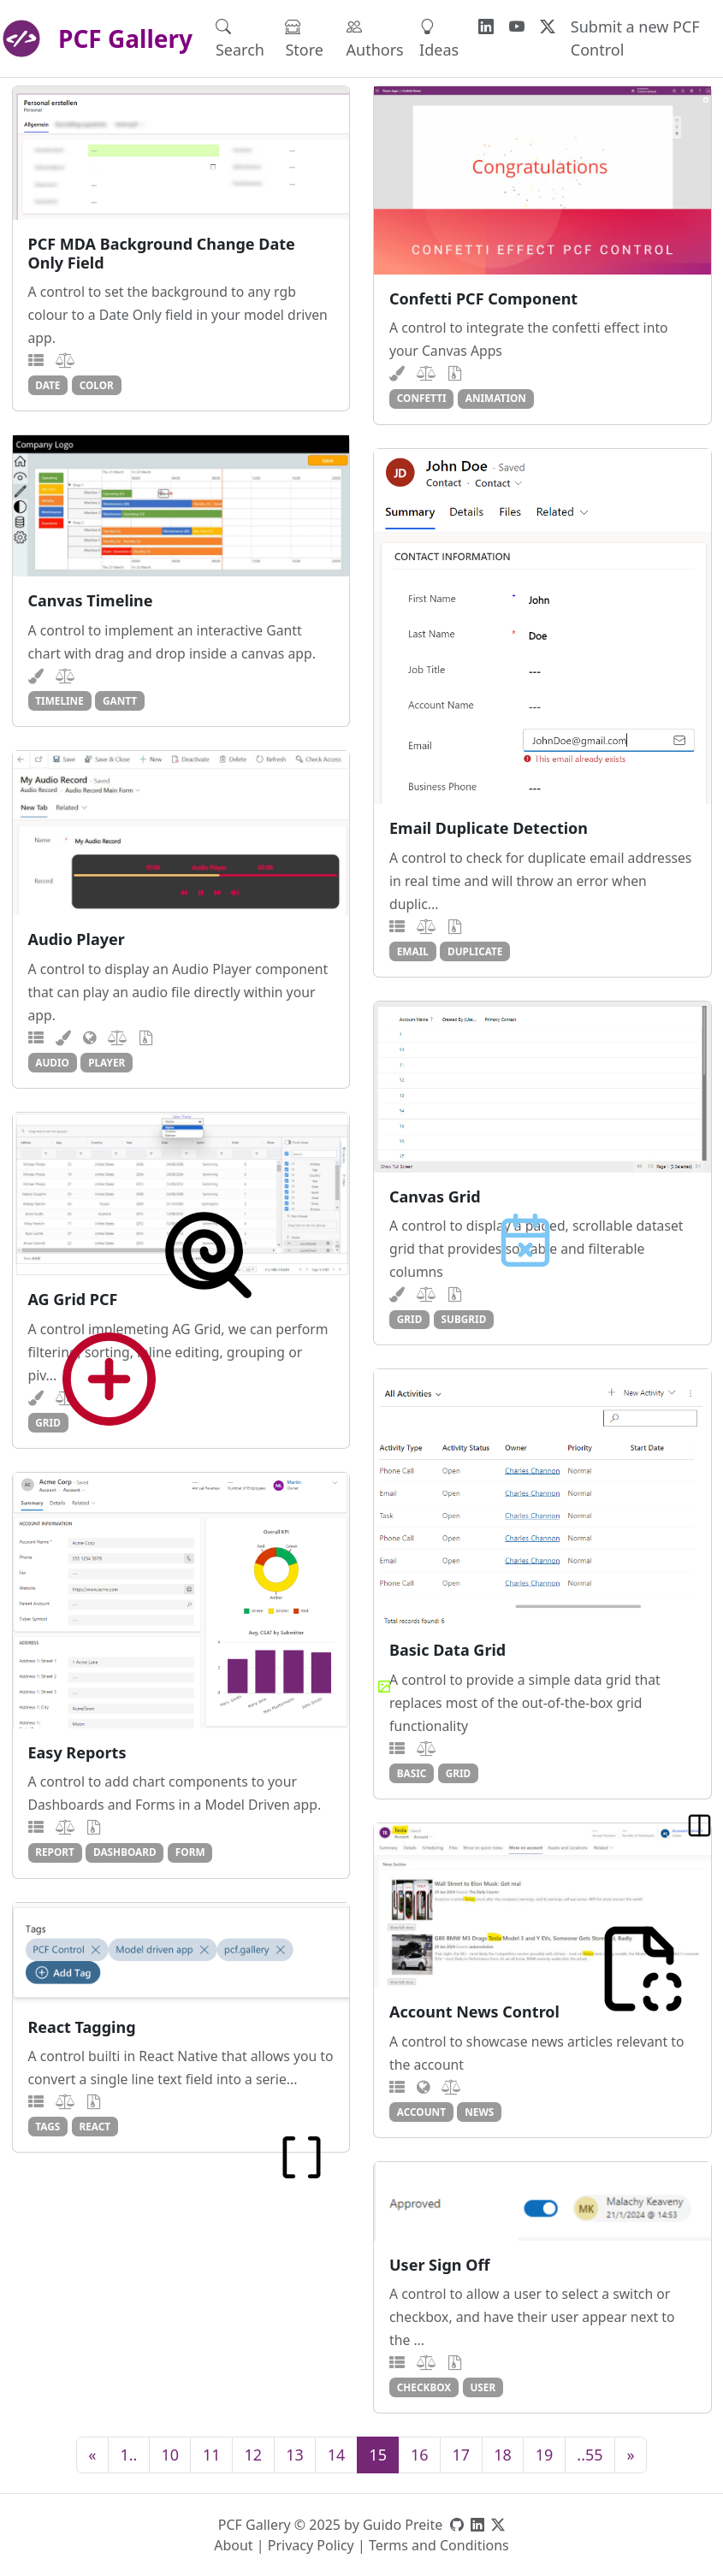 The image size is (723, 2576). What do you see at coordinates (301, 2157) in the screenshot?
I see `insert or edit code brackets` at bounding box center [301, 2157].